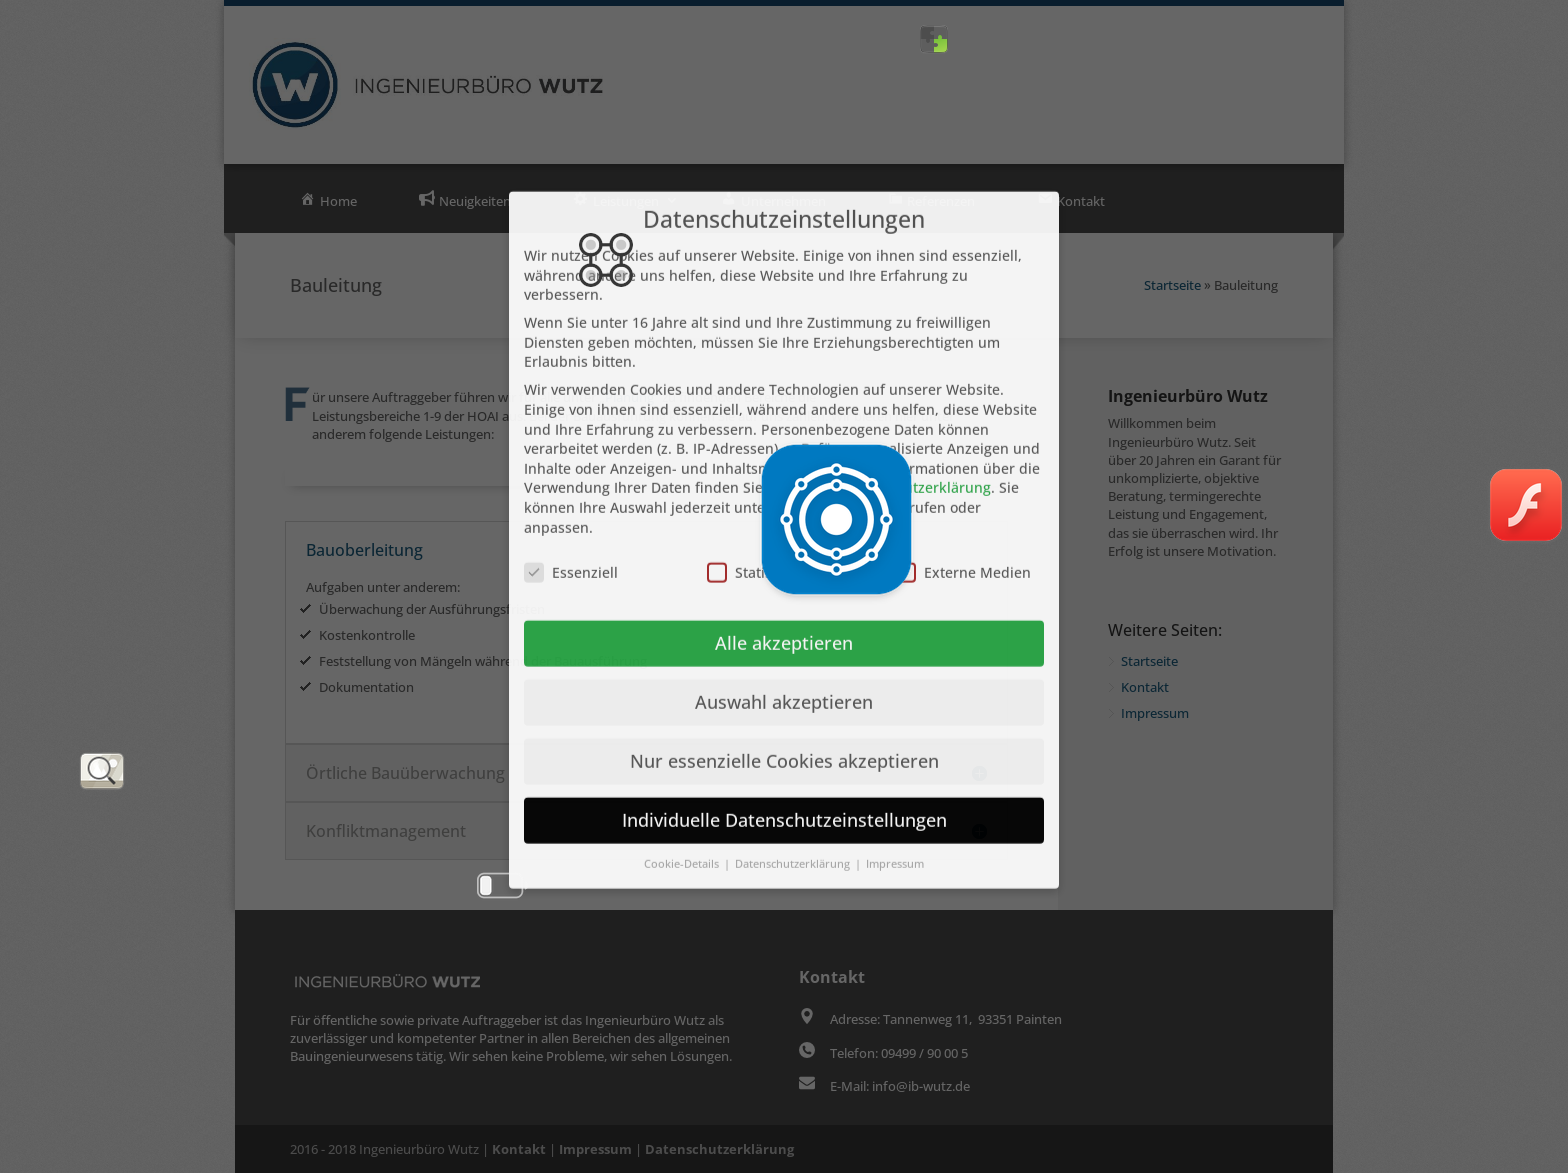  Describe the element at coordinates (606, 260) in the screenshot. I see `configure hot corners behavior` at that location.